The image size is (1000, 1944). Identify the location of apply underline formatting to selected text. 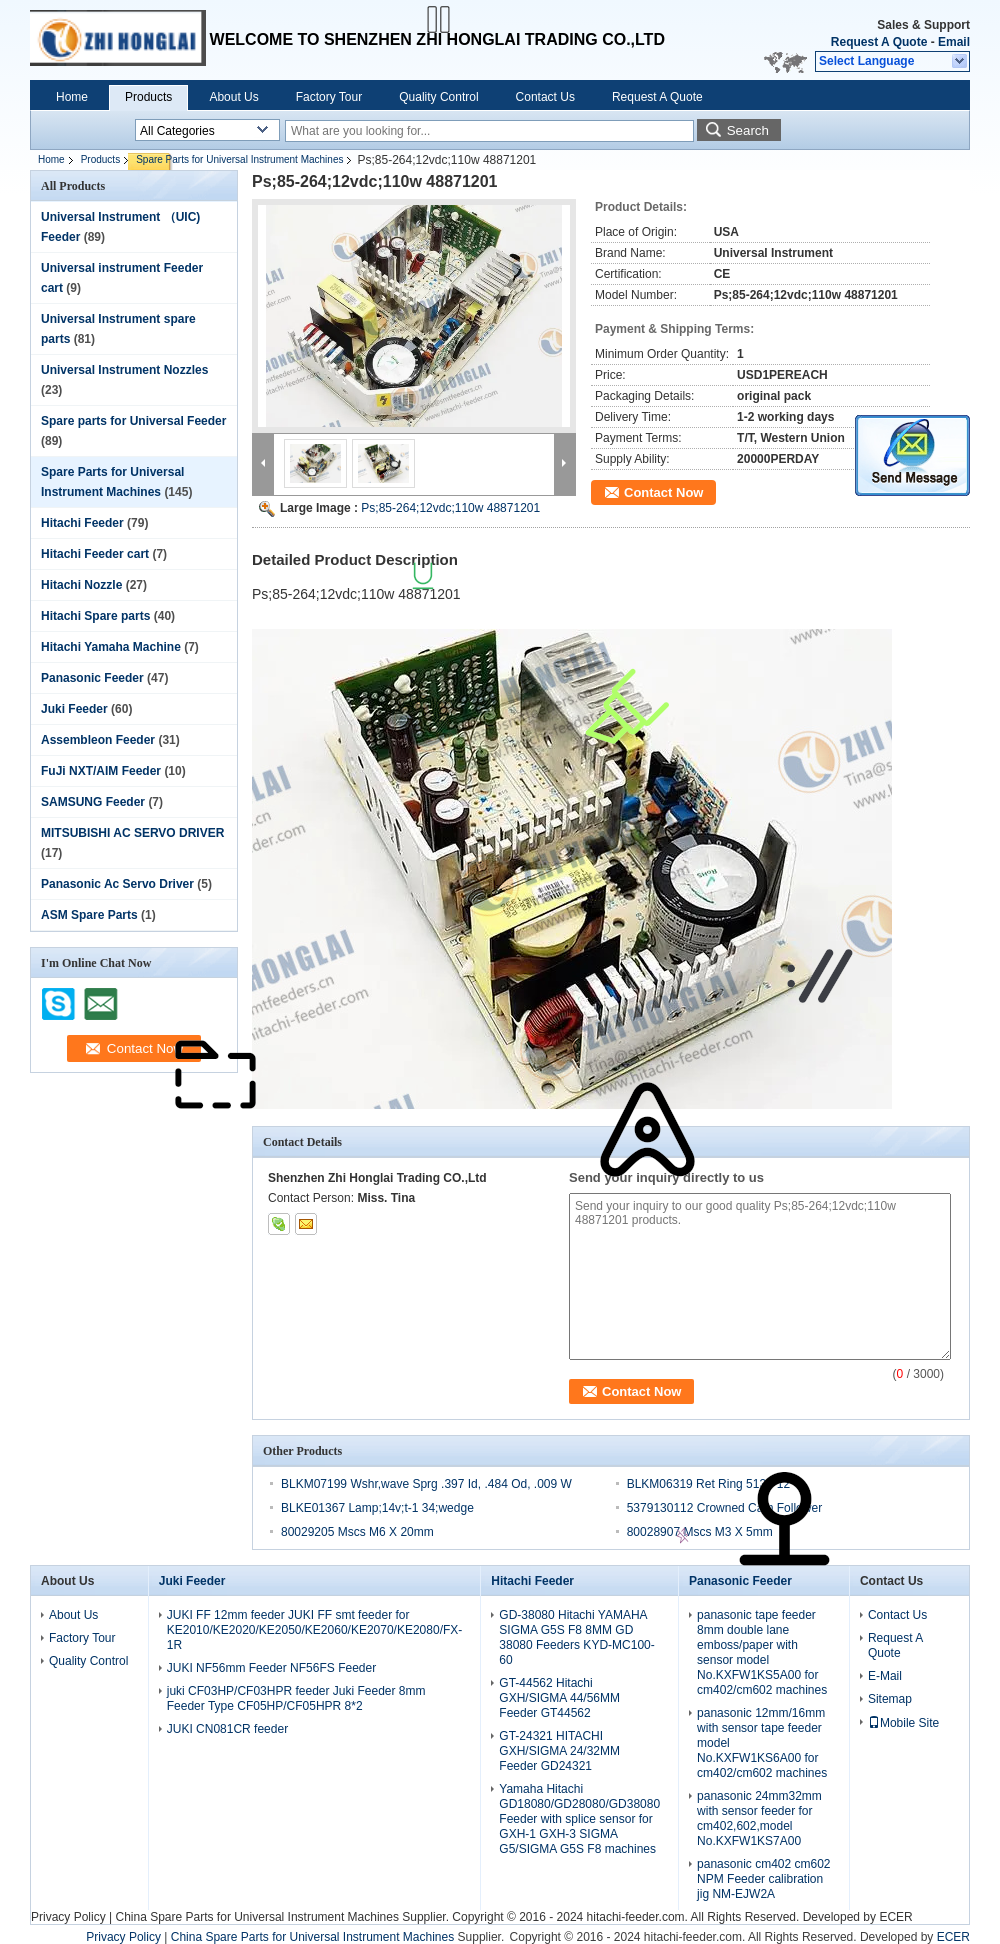
(423, 574).